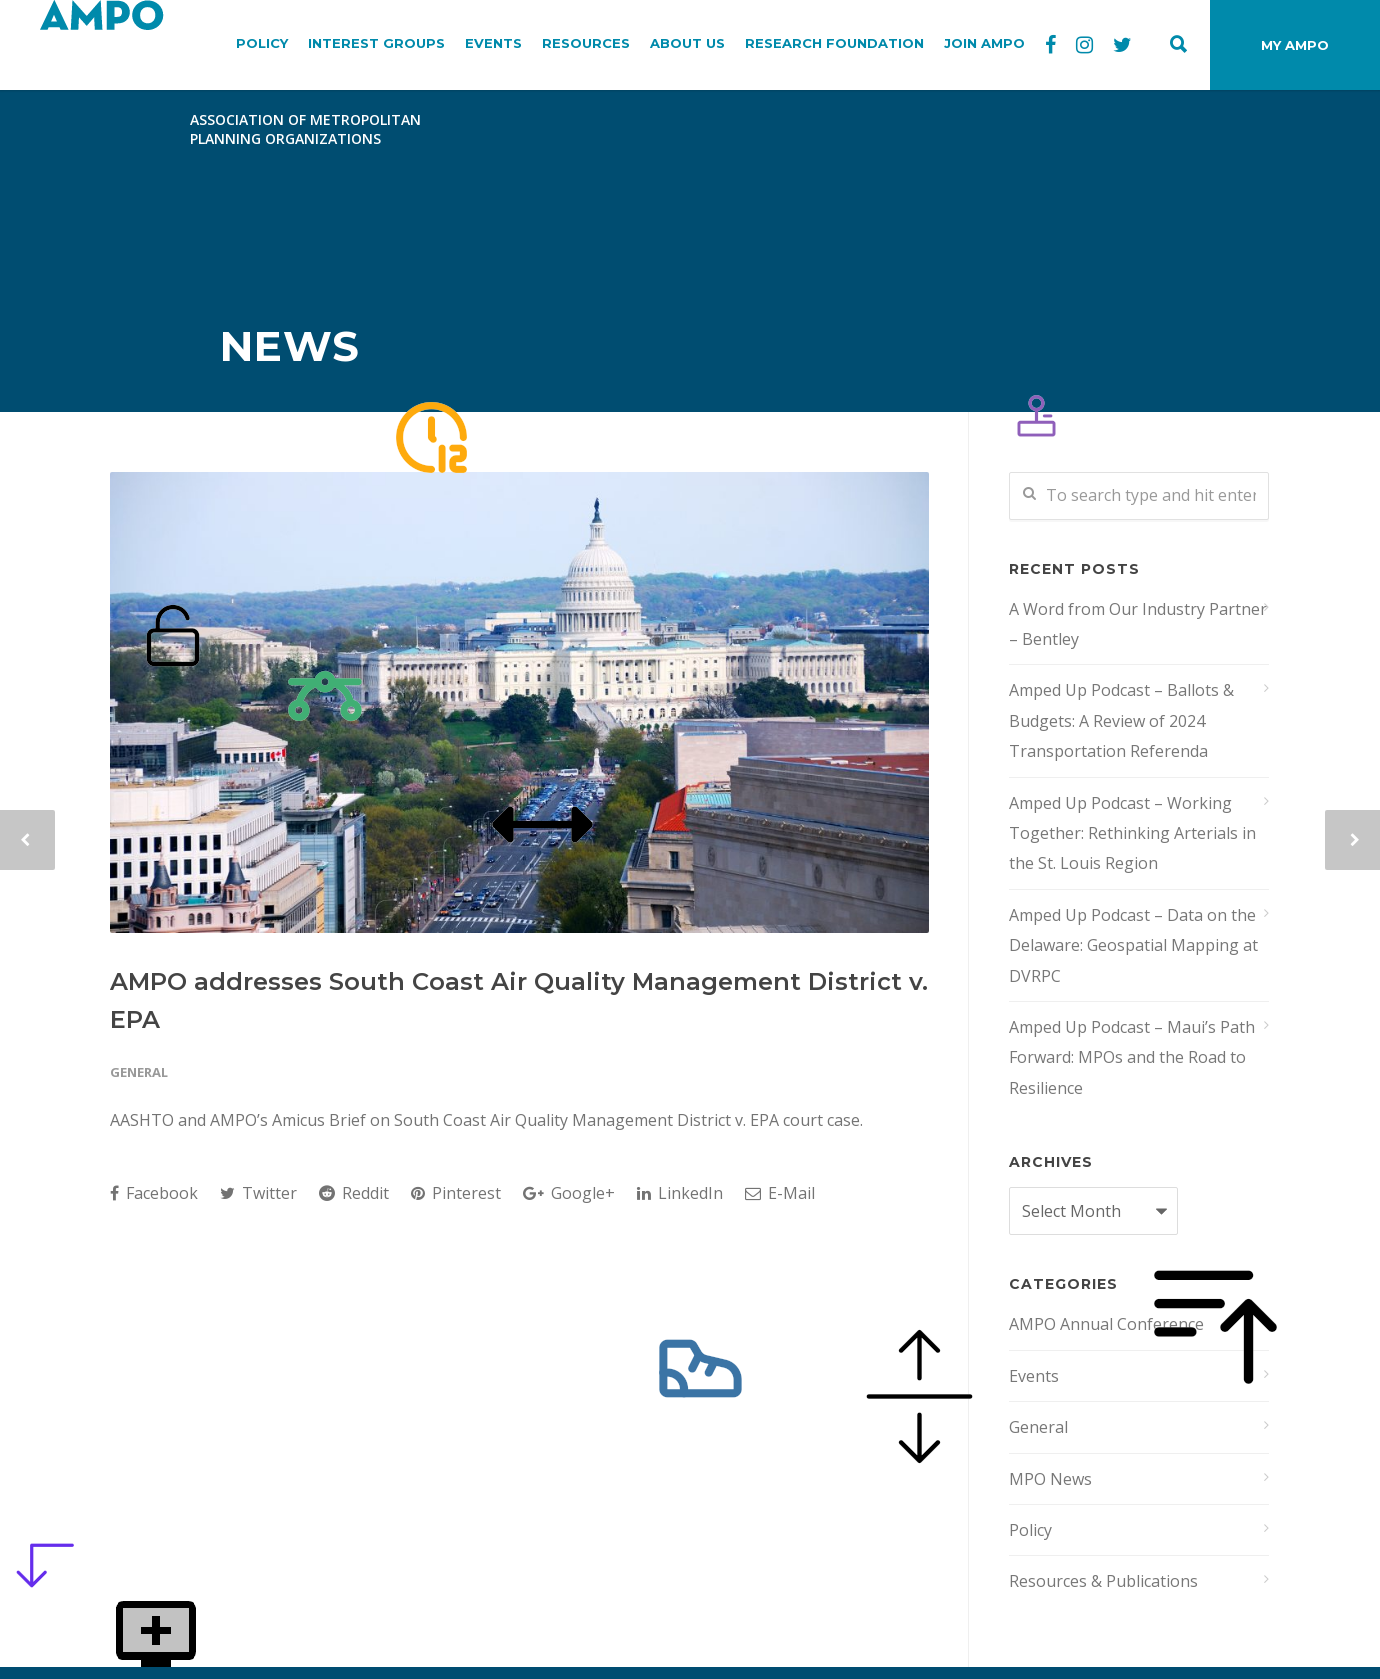 The width and height of the screenshot is (1380, 1679). What do you see at coordinates (1215, 1322) in the screenshot?
I see `sort list in ascending order` at bounding box center [1215, 1322].